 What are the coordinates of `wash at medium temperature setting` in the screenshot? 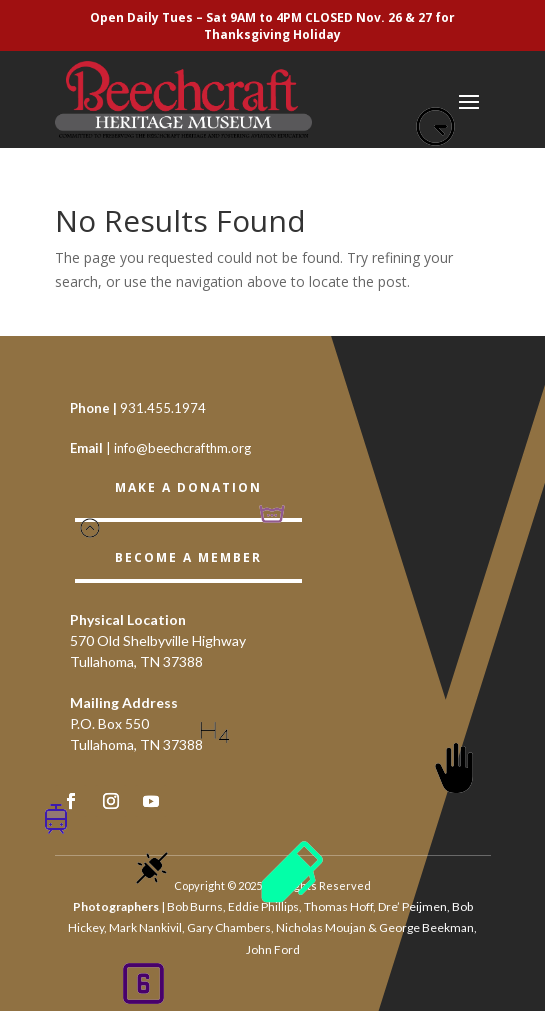 It's located at (272, 514).